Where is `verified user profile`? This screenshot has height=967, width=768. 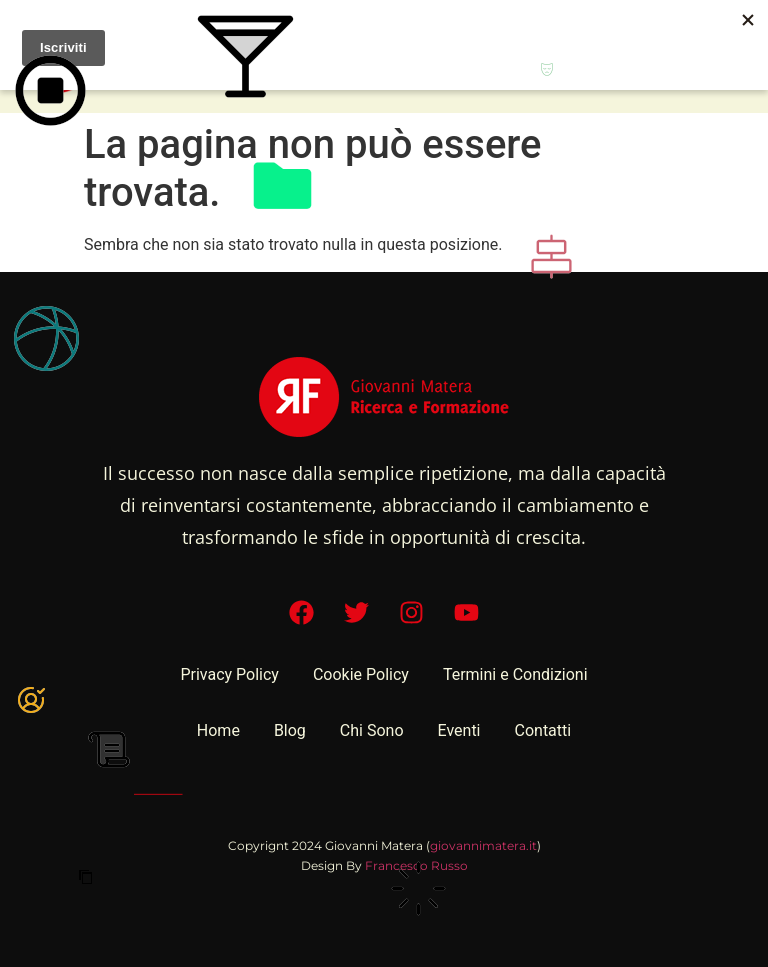
verified user profile is located at coordinates (31, 700).